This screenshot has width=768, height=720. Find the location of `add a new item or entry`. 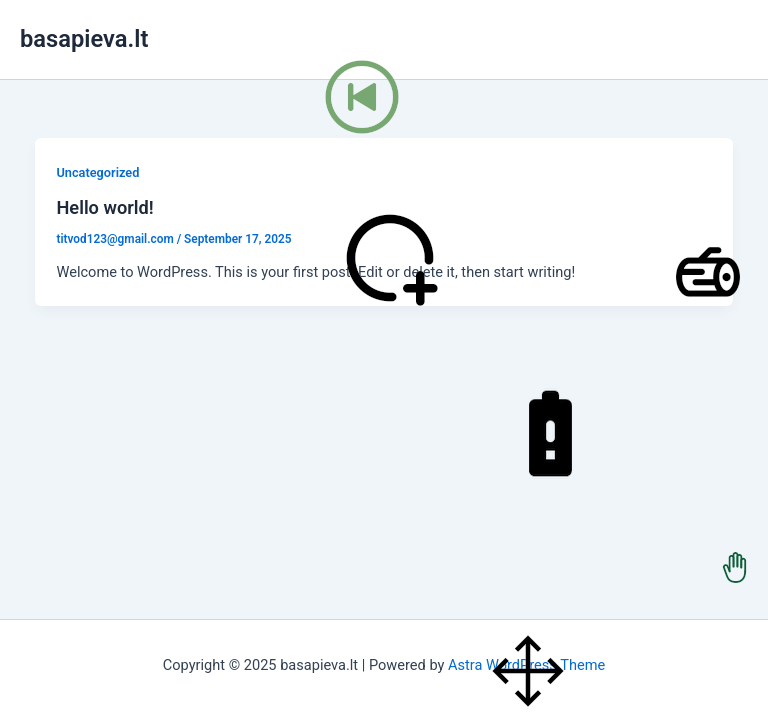

add a new item or entry is located at coordinates (390, 258).